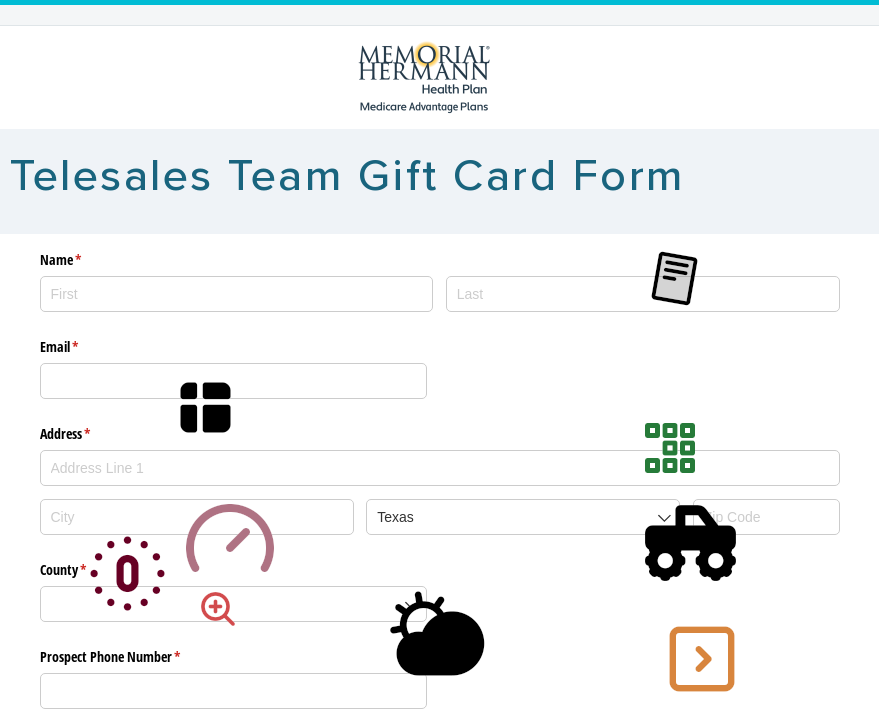 This screenshot has width=879, height=720. Describe the element at coordinates (674, 278) in the screenshot. I see `view your resume or CV` at that location.